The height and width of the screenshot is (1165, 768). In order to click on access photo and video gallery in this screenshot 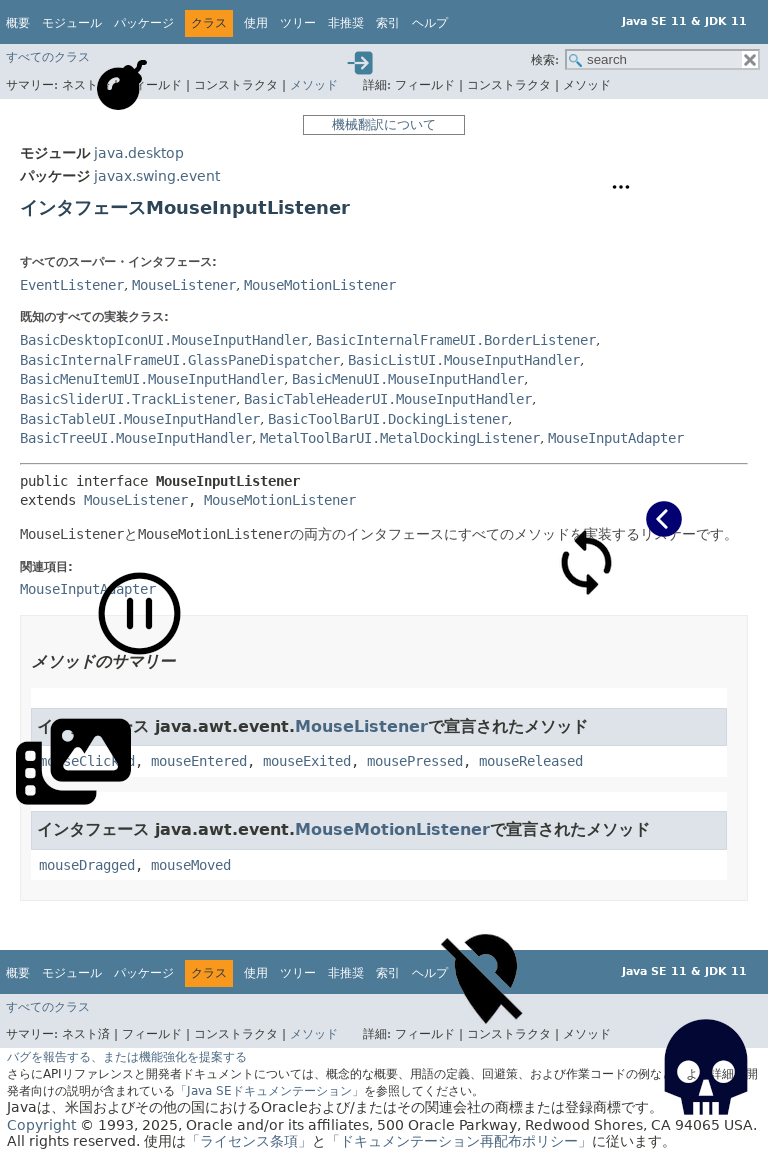, I will do `click(73, 764)`.